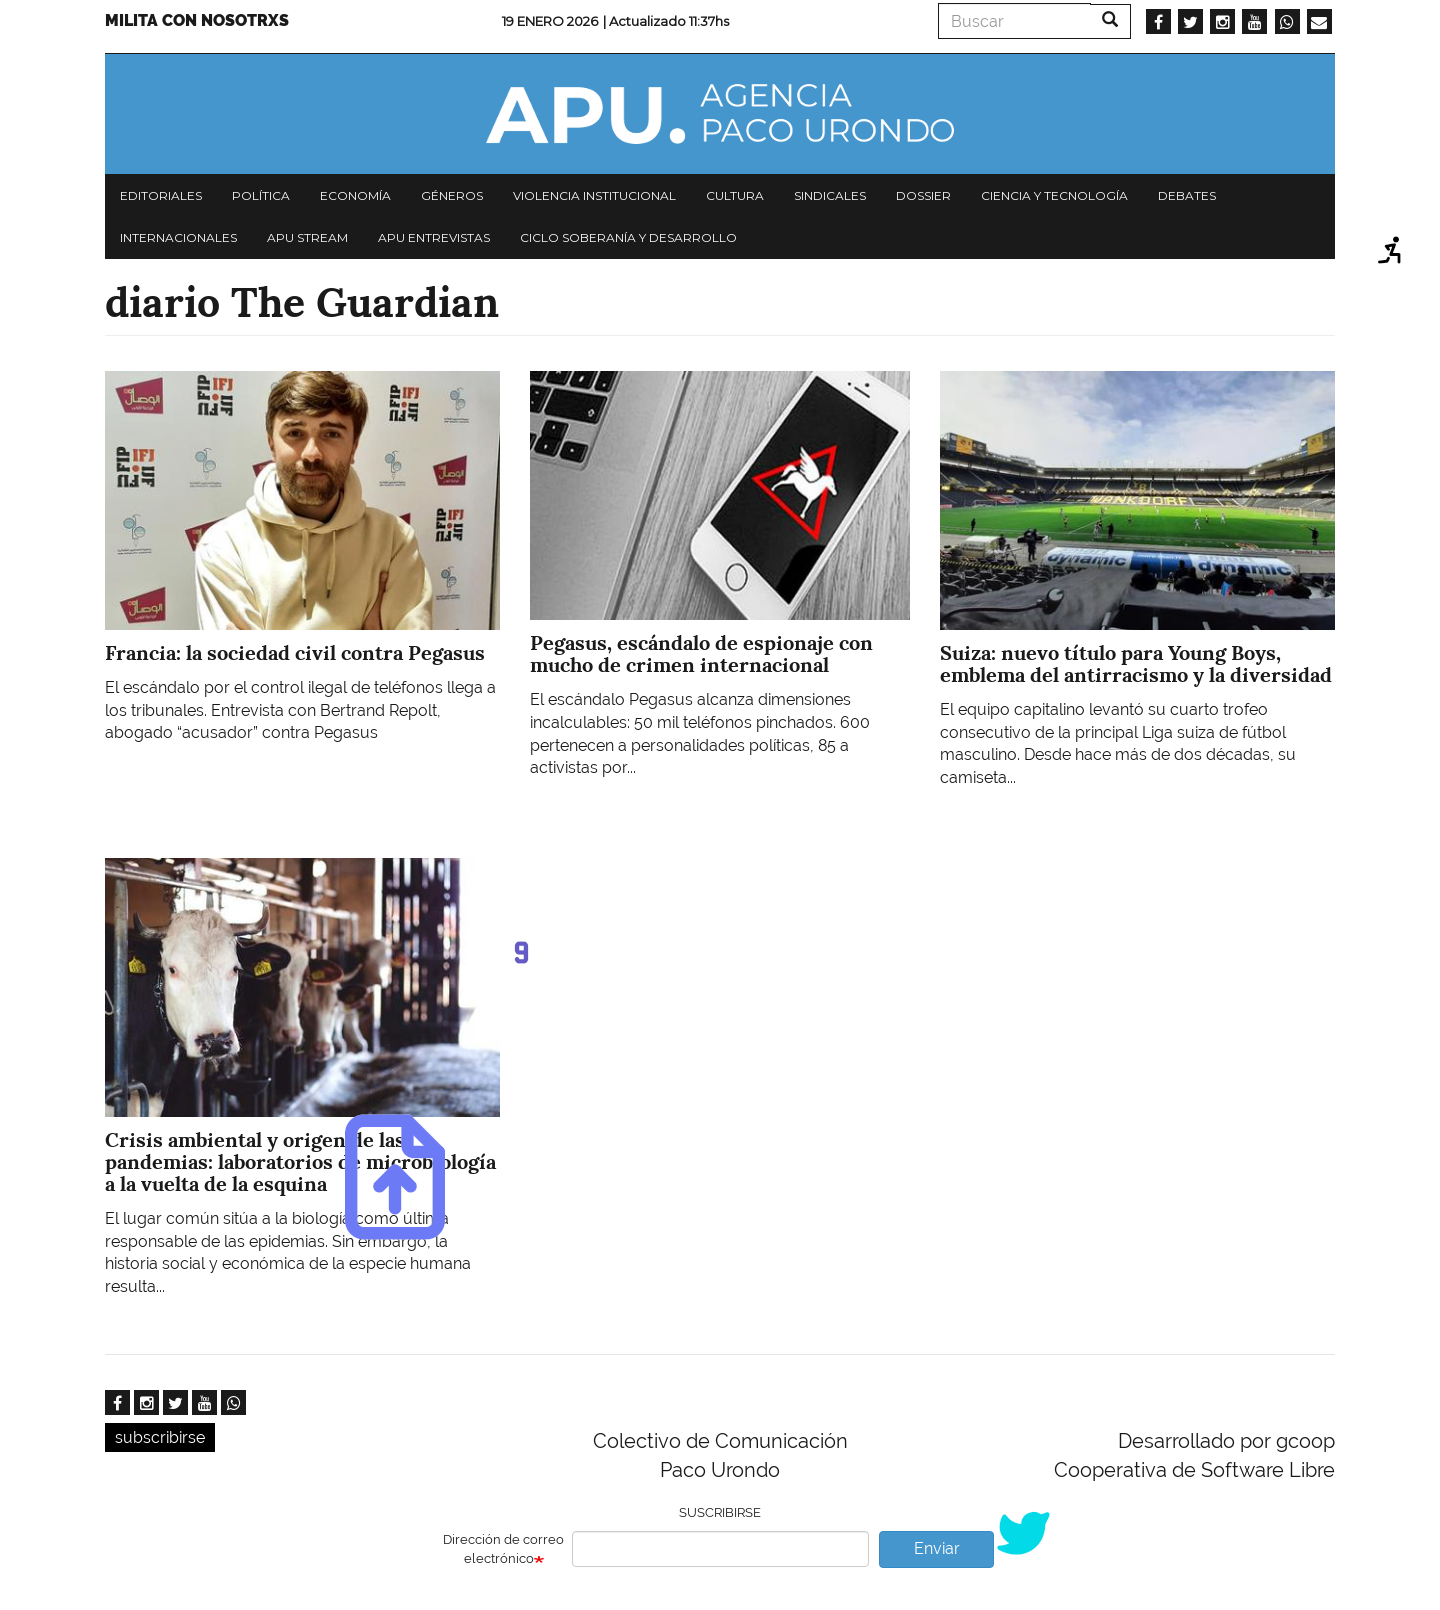 This screenshot has height=1610, width=1440. Describe the element at coordinates (395, 1177) in the screenshot. I see `upload a file from your device` at that location.